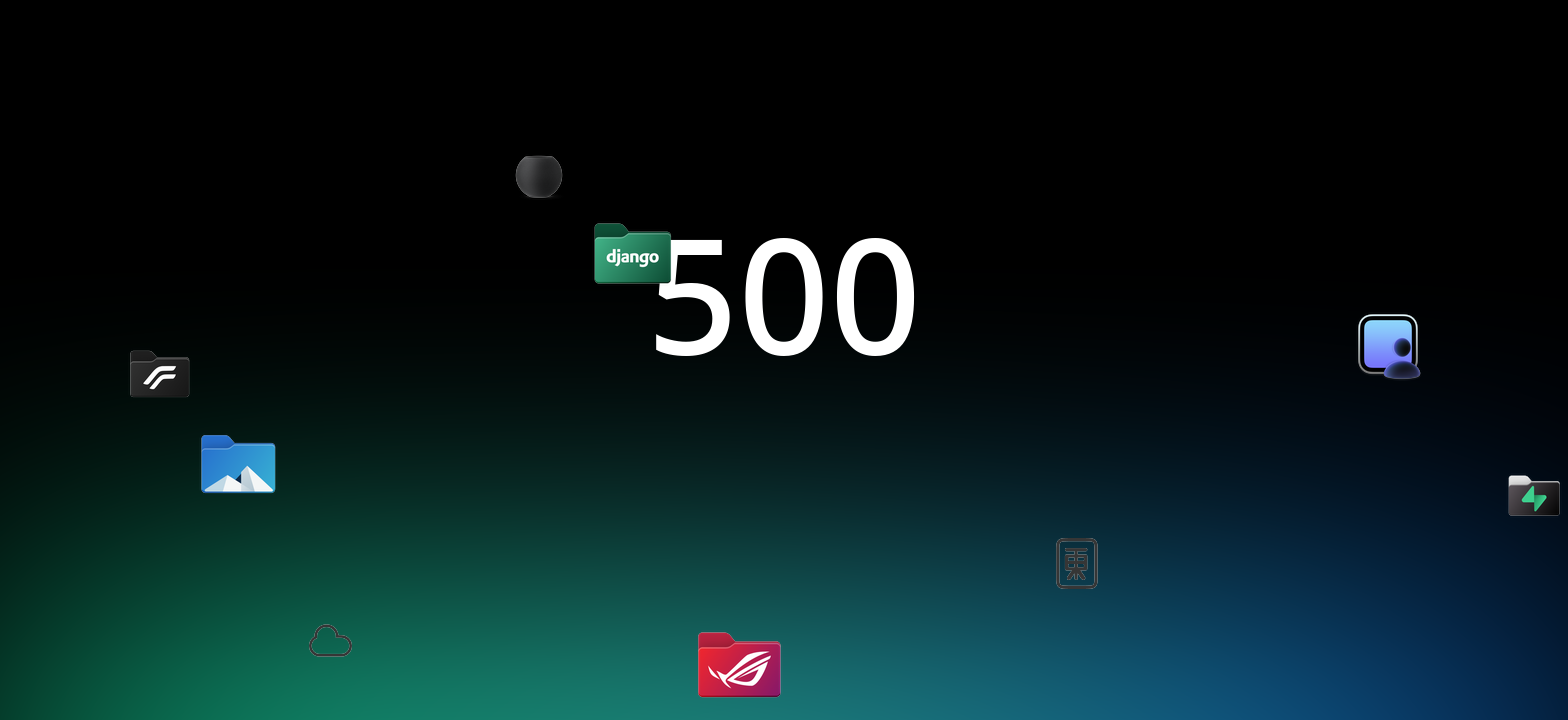 Image resolution: width=1568 pixels, height=720 pixels. Describe the element at coordinates (1078, 563) in the screenshot. I see `launch gnome mahjongg tile matching game` at that location.